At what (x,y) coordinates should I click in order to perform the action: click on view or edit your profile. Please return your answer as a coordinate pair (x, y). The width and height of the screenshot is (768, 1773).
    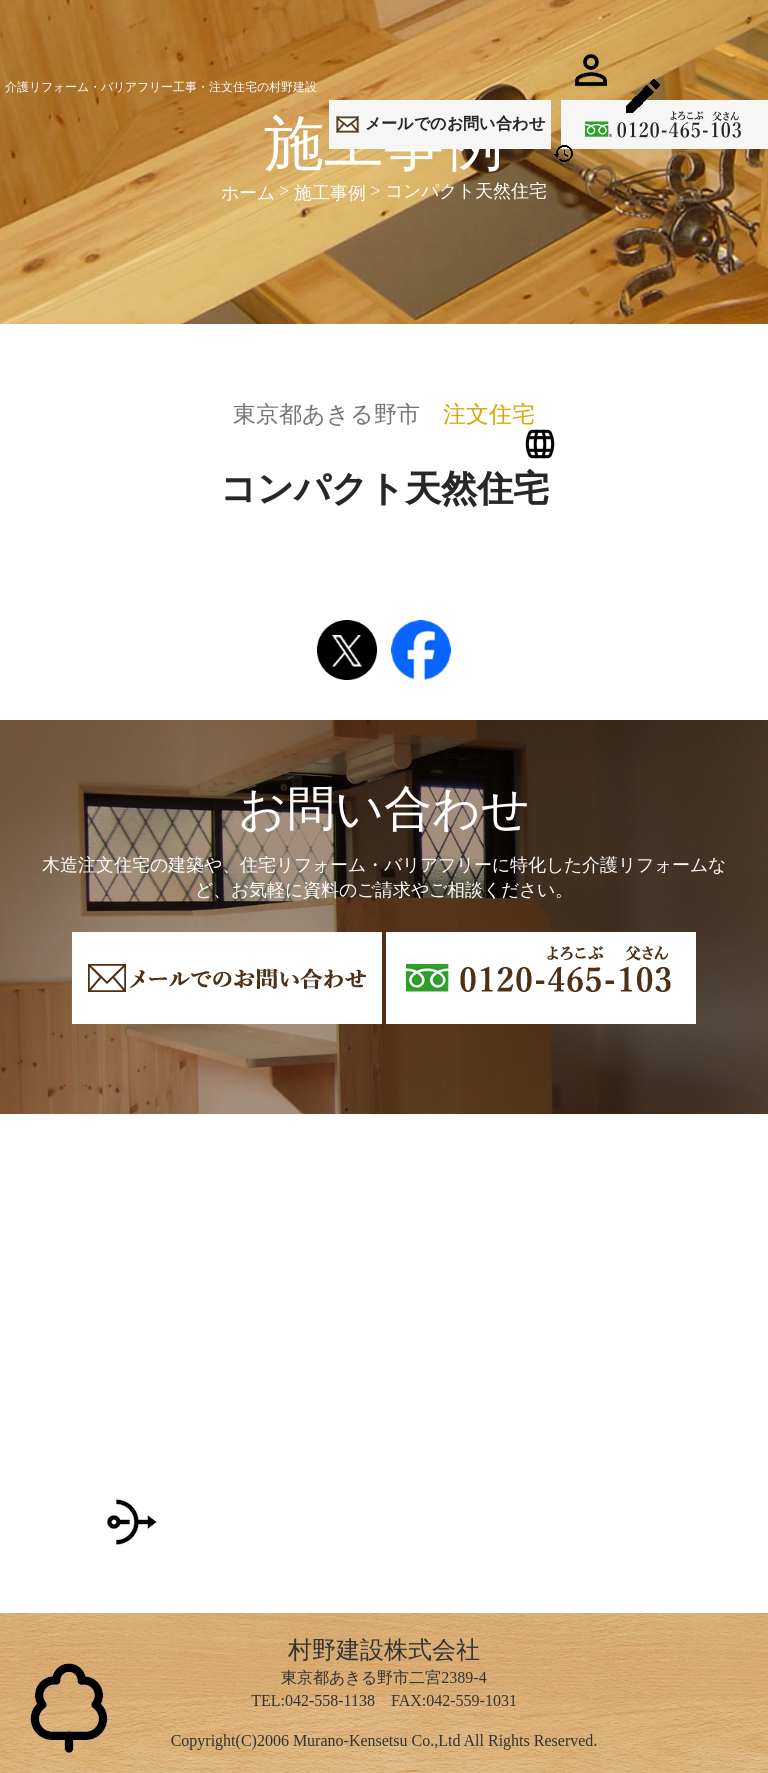
    Looking at the image, I should click on (591, 70).